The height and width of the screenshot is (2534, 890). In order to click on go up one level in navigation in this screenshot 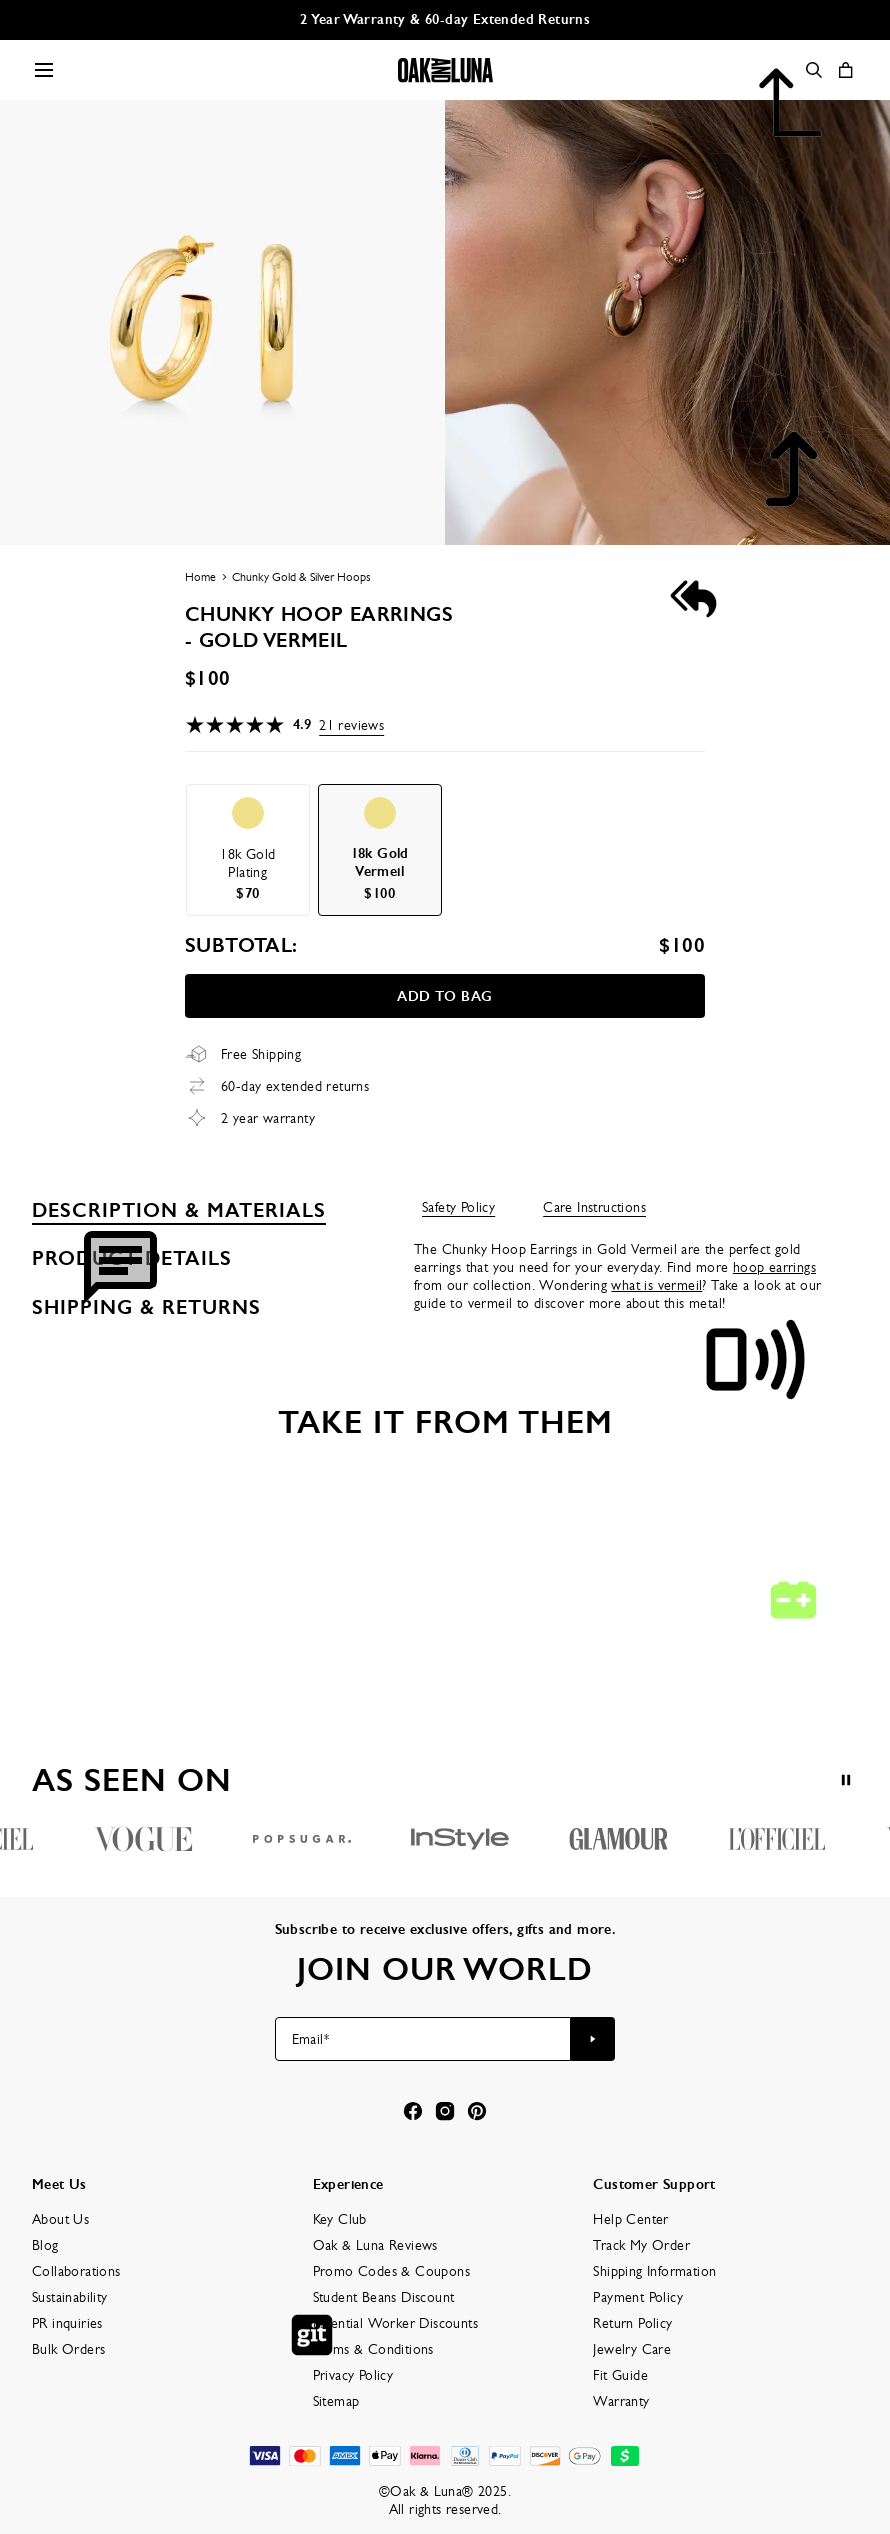, I will do `click(794, 469)`.